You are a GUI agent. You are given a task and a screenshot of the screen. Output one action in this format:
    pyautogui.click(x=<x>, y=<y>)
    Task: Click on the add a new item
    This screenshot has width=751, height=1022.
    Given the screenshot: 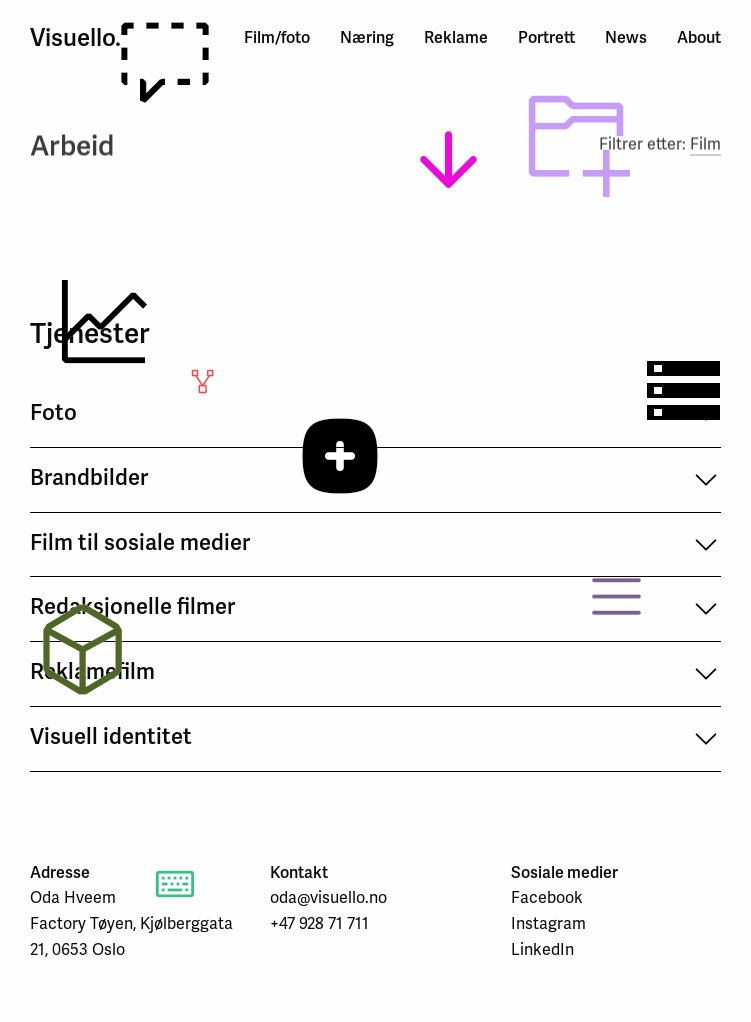 What is the action you would take?
    pyautogui.click(x=340, y=456)
    